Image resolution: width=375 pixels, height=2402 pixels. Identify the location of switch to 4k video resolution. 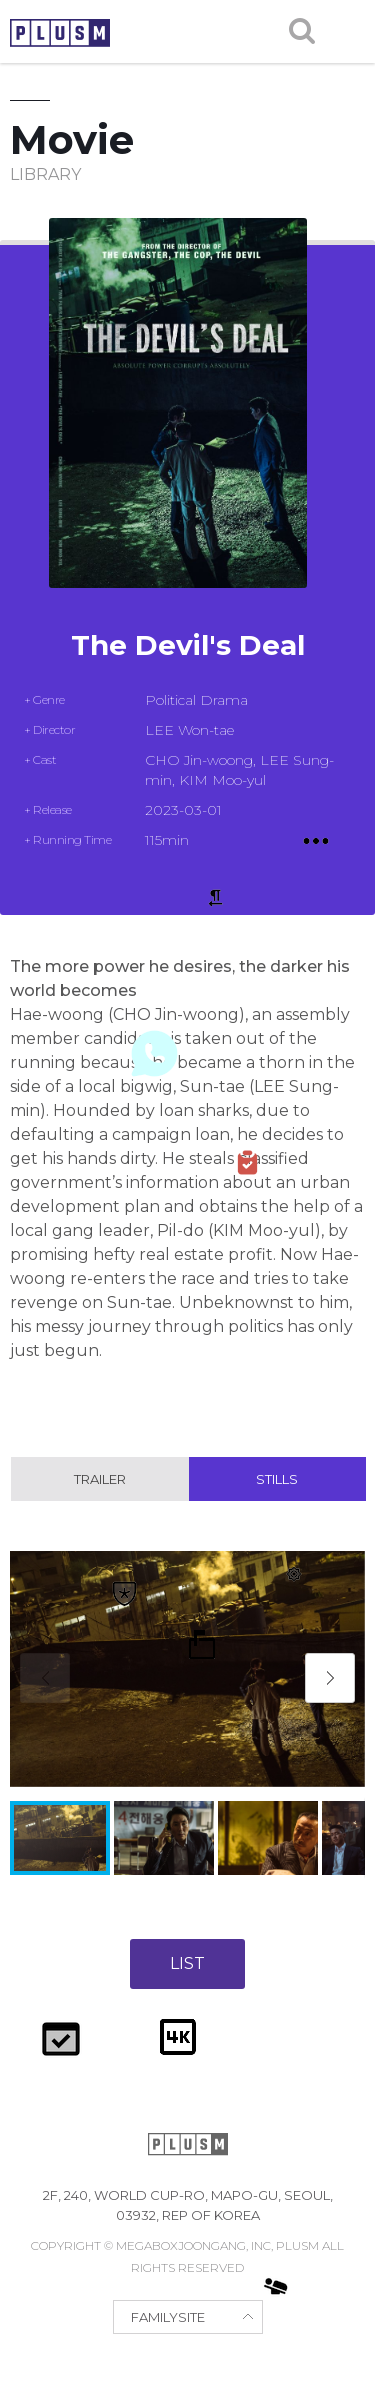
(178, 2037).